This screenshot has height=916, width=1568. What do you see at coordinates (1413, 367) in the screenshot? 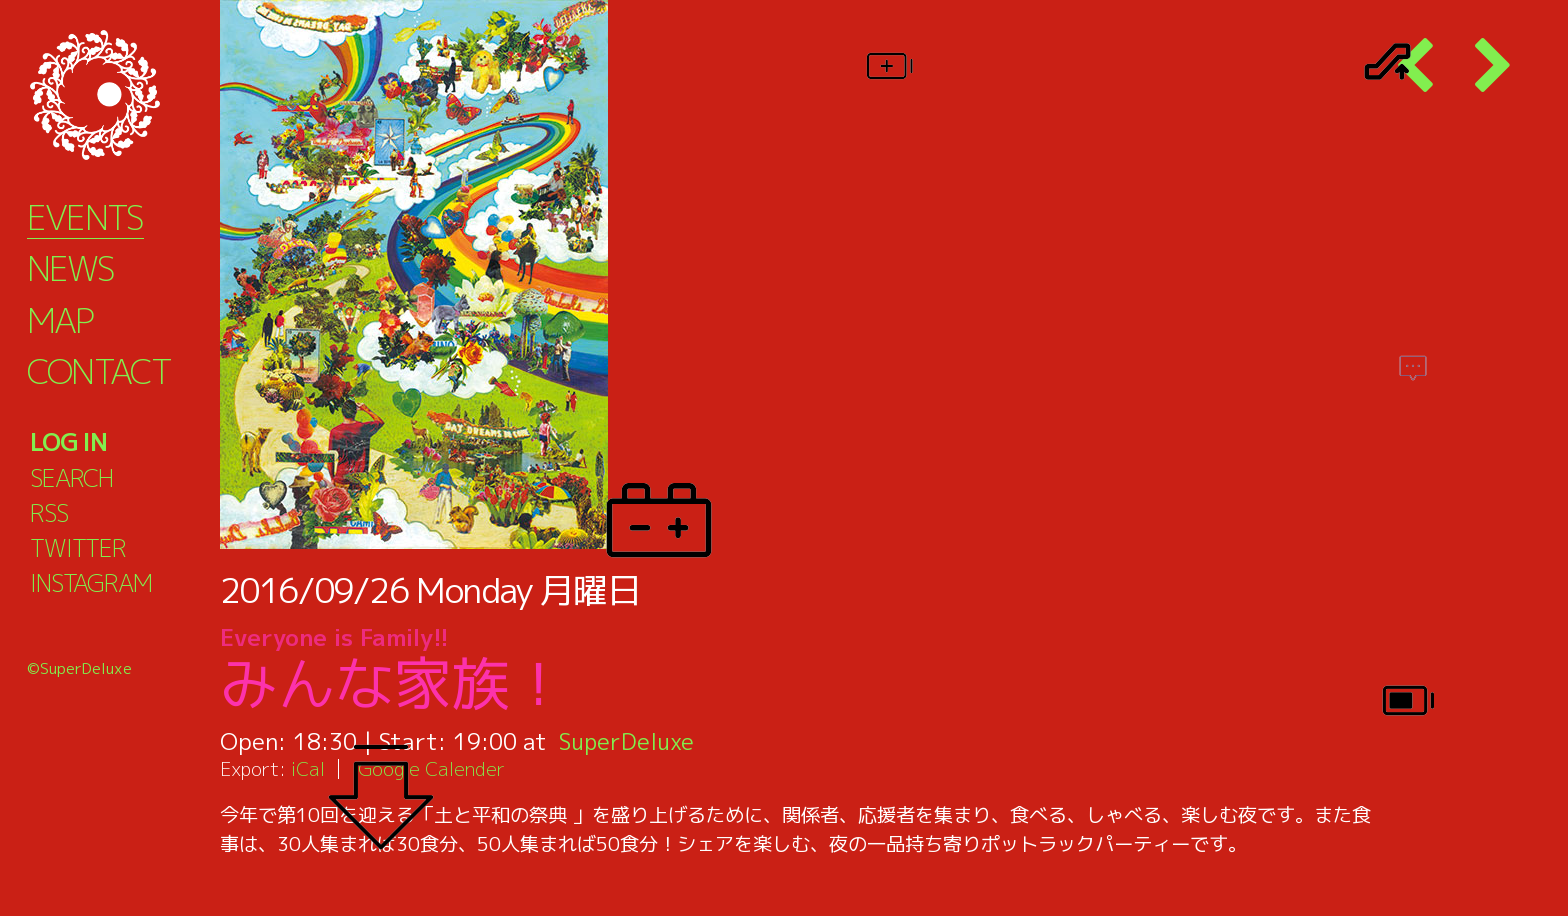
I see `open chat or messaging` at bounding box center [1413, 367].